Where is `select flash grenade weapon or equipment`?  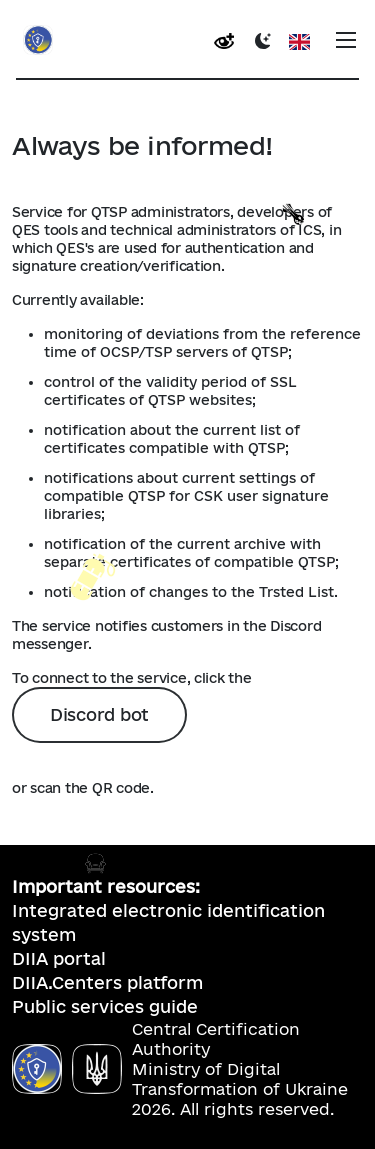
select flash grenade weapon or equipment is located at coordinates (91, 576).